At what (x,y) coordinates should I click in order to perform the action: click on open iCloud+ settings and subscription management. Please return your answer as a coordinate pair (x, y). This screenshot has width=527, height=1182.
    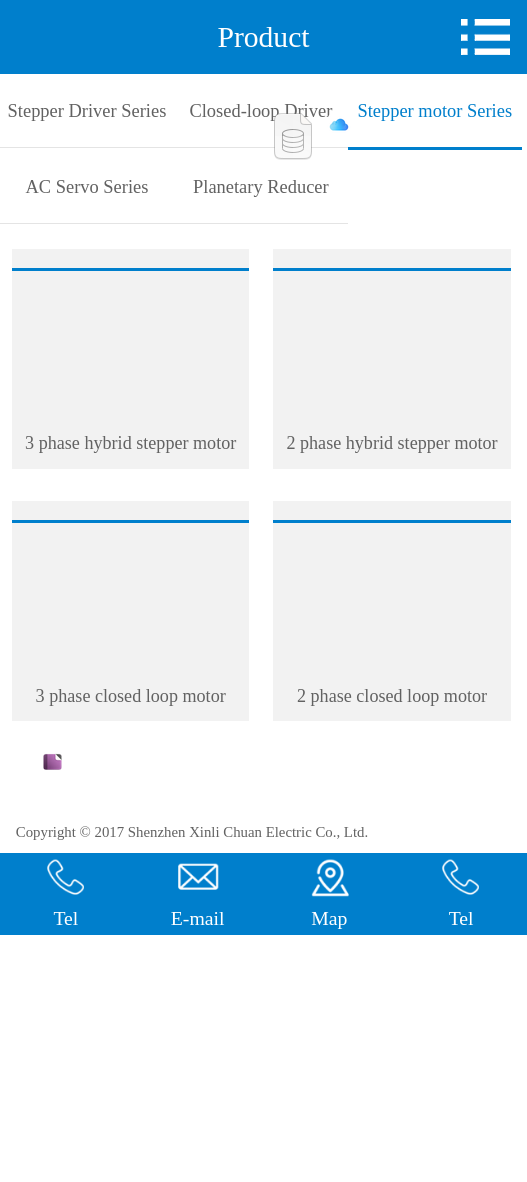
    Looking at the image, I should click on (339, 125).